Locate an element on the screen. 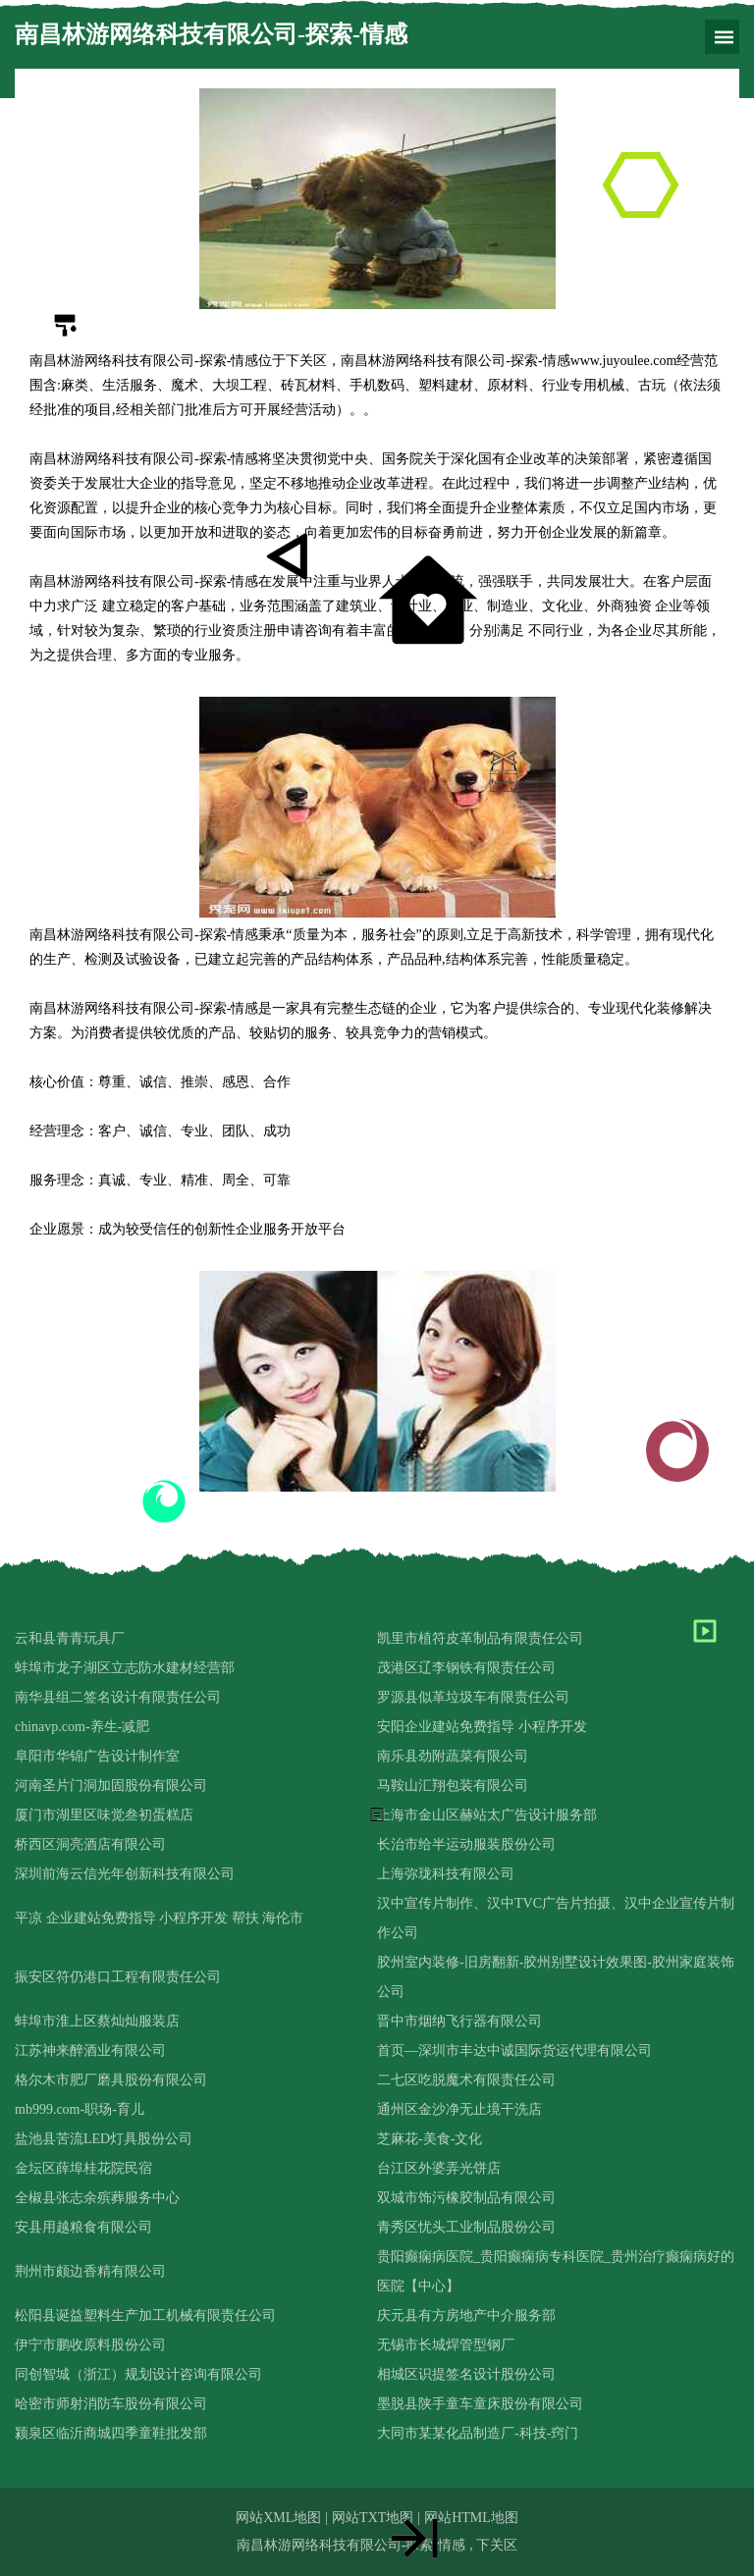 The image size is (754, 2576). play video content is located at coordinates (705, 1631).